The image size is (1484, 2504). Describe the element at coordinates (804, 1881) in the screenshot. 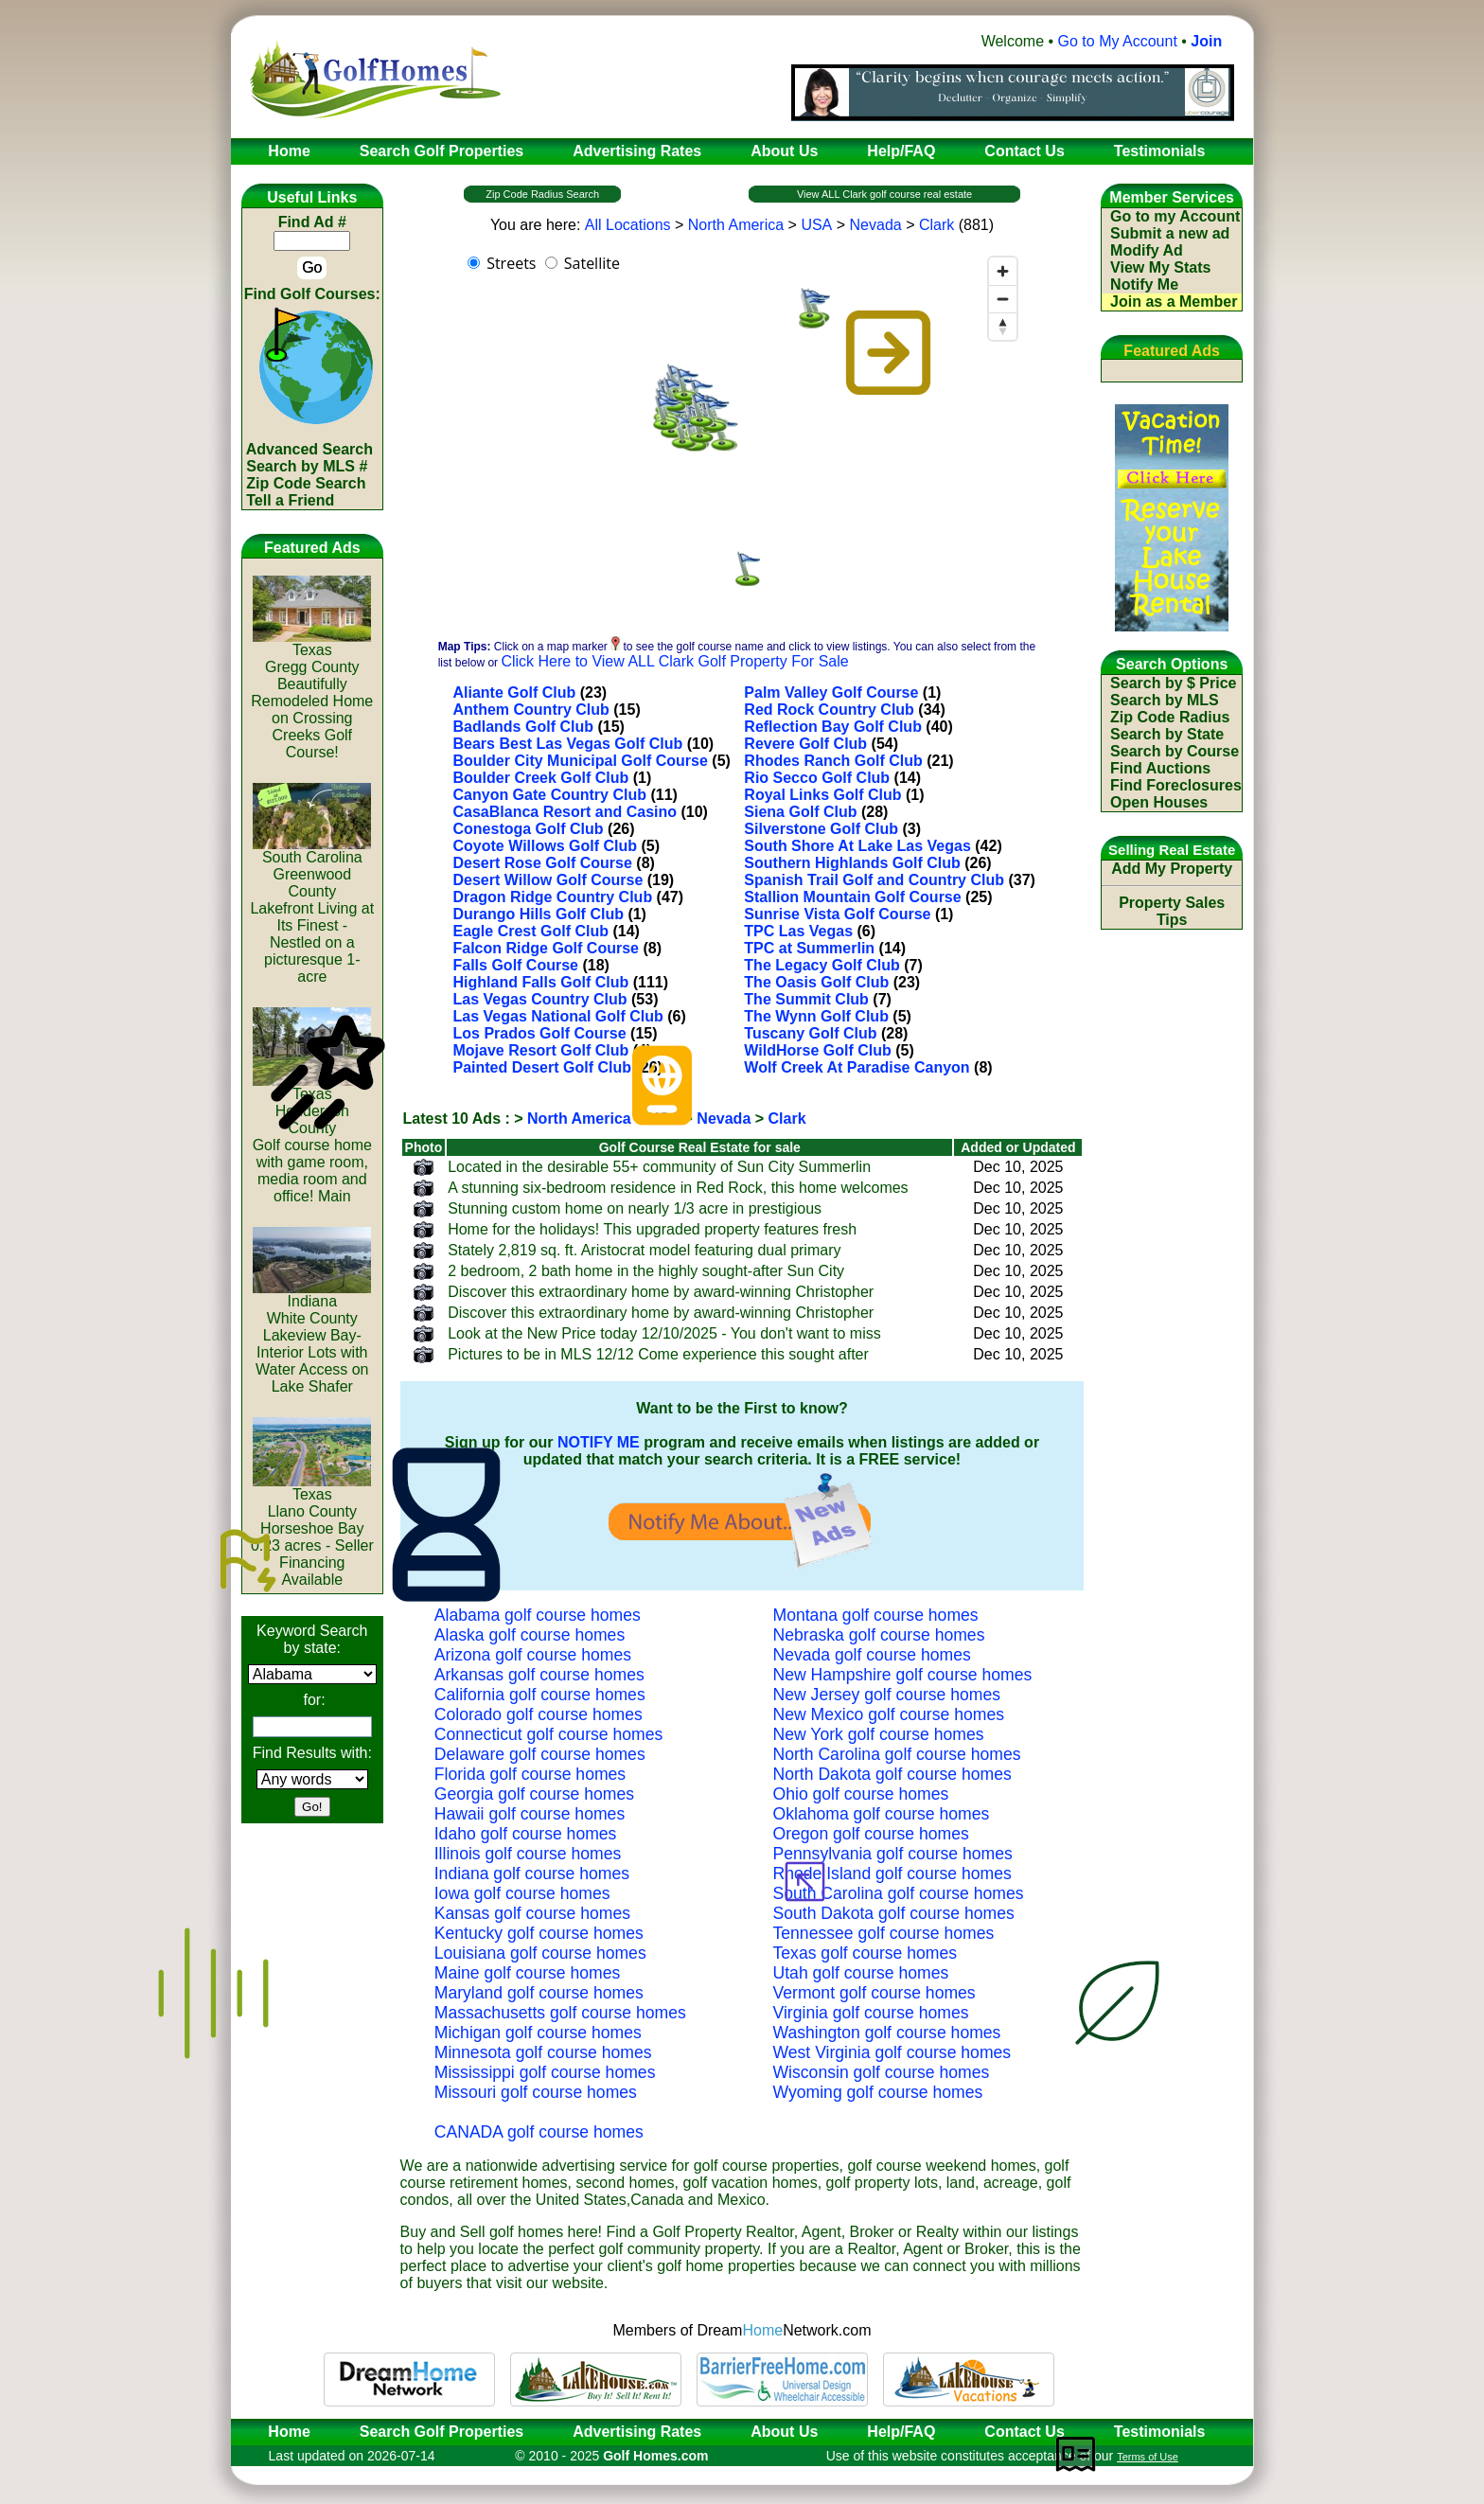

I see `navigate to the top-left or go back diagonally` at that location.